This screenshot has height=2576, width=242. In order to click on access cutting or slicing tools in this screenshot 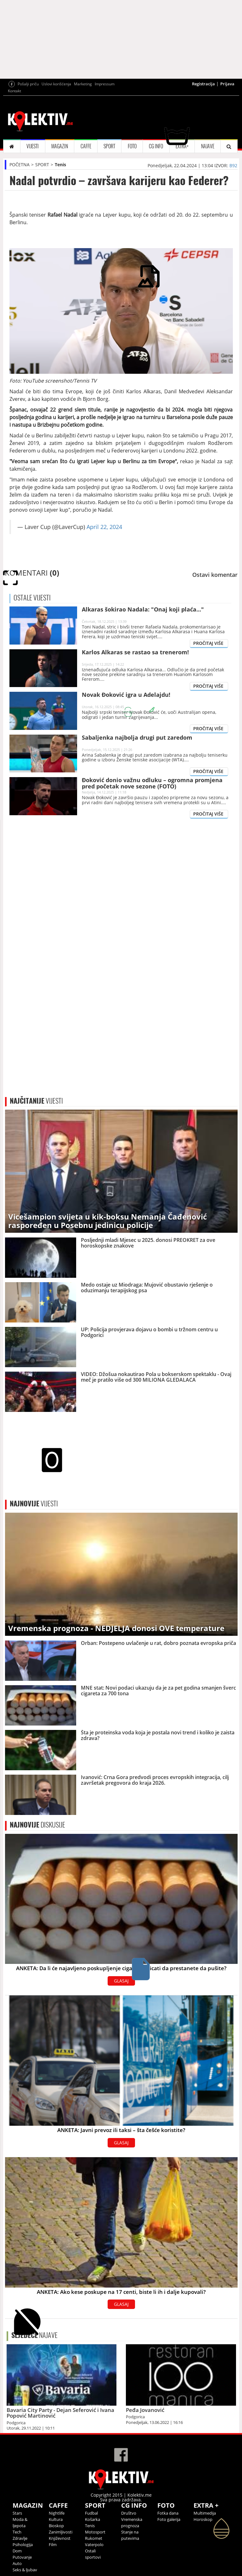, I will do `click(152, 709)`.